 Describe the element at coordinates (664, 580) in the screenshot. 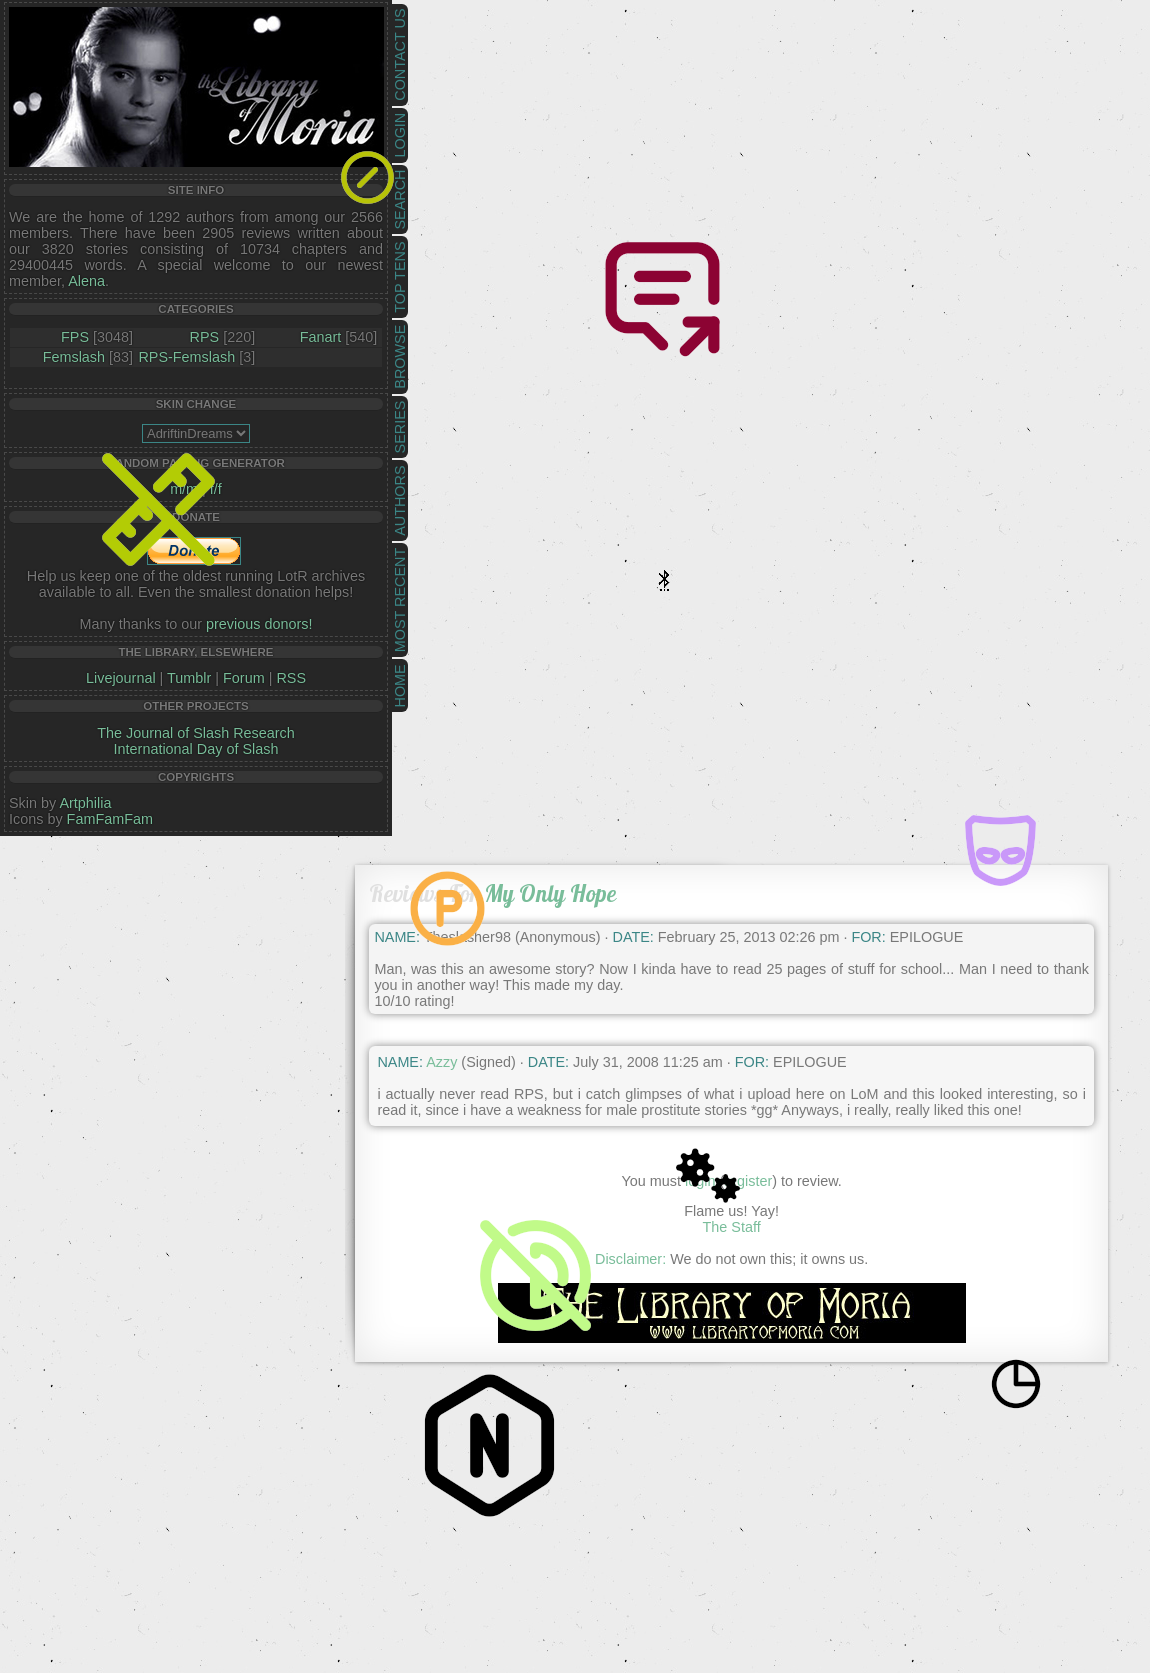

I see `access bluetooth settings` at that location.